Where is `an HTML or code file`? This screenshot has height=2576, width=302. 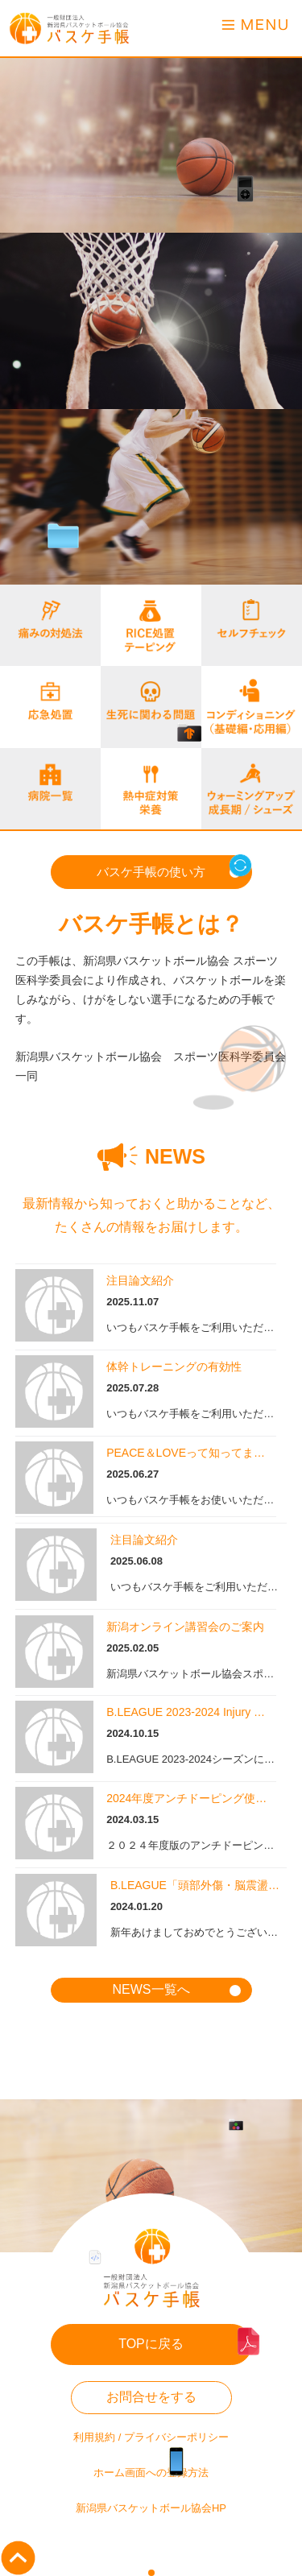 an HTML or code file is located at coordinates (95, 2257).